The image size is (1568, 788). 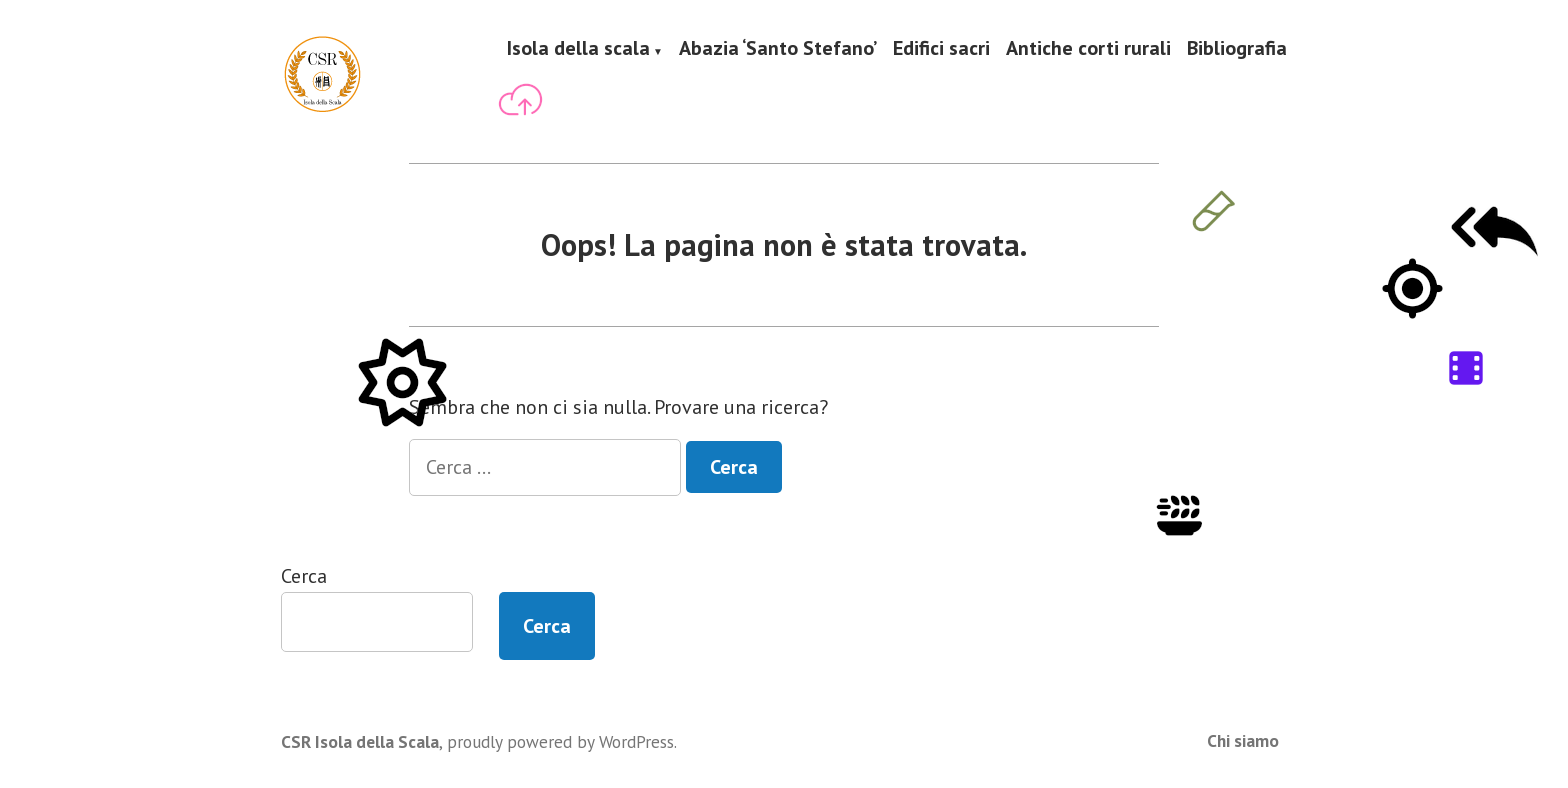 What do you see at coordinates (1494, 227) in the screenshot?
I see `reply to all recipients in an email thread` at bounding box center [1494, 227].